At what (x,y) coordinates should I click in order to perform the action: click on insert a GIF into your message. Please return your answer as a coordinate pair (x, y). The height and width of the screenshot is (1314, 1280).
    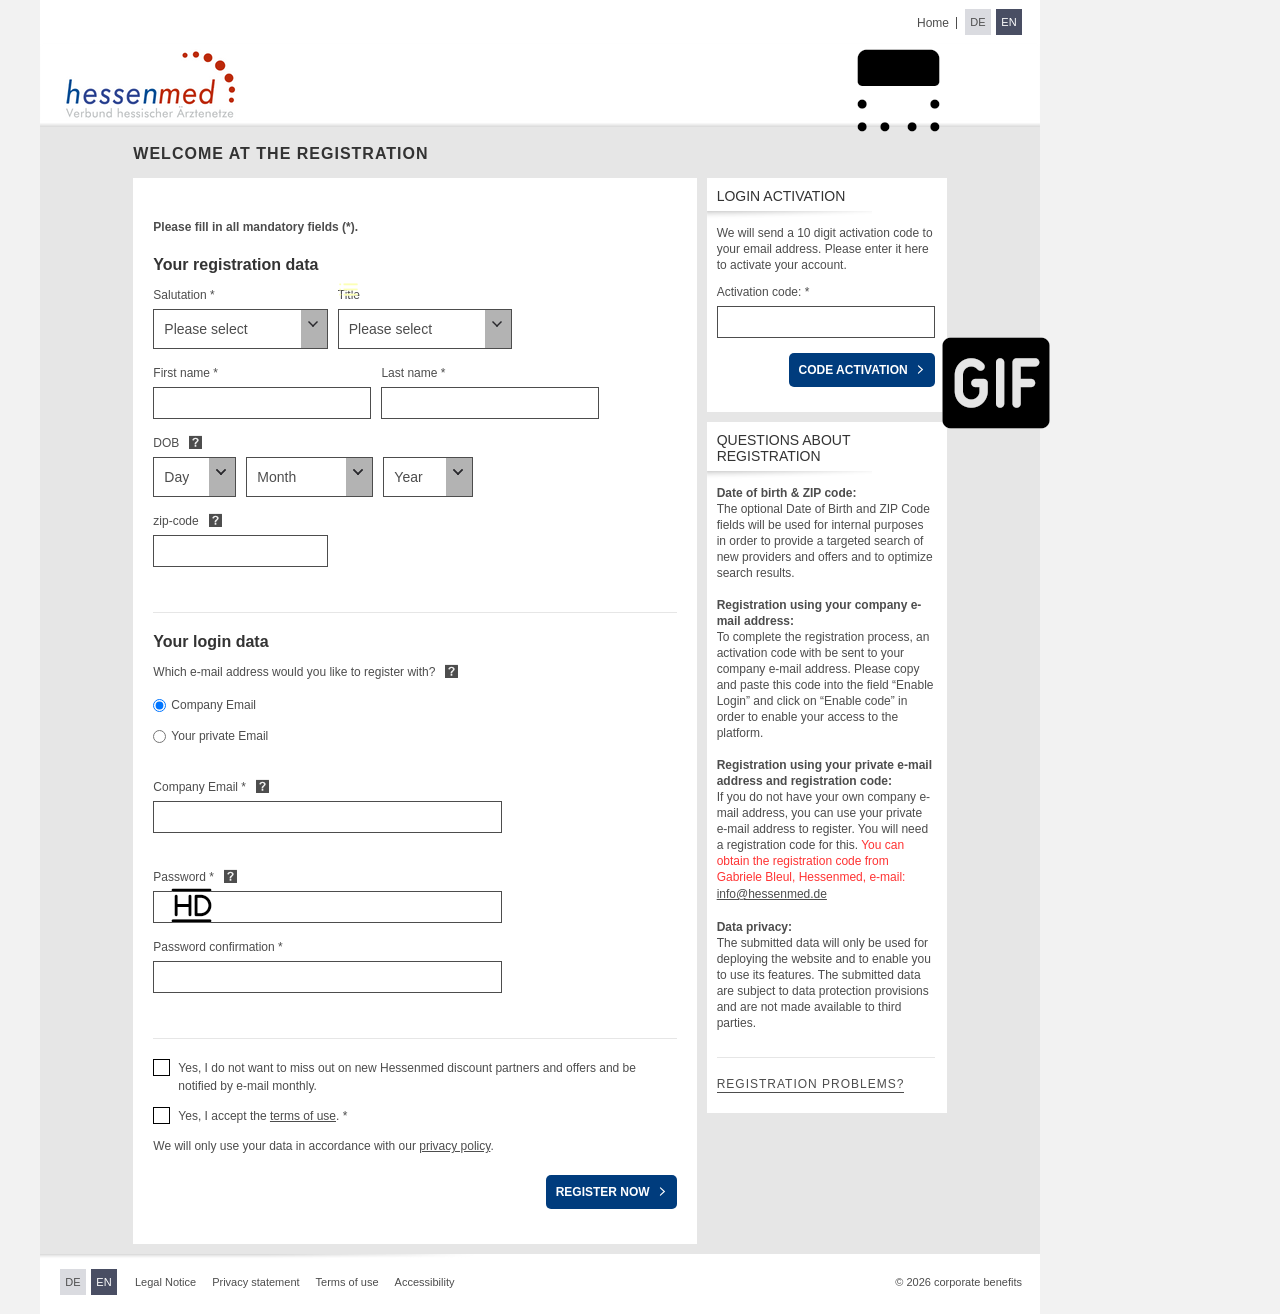
    Looking at the image, I should click on (996, 383).